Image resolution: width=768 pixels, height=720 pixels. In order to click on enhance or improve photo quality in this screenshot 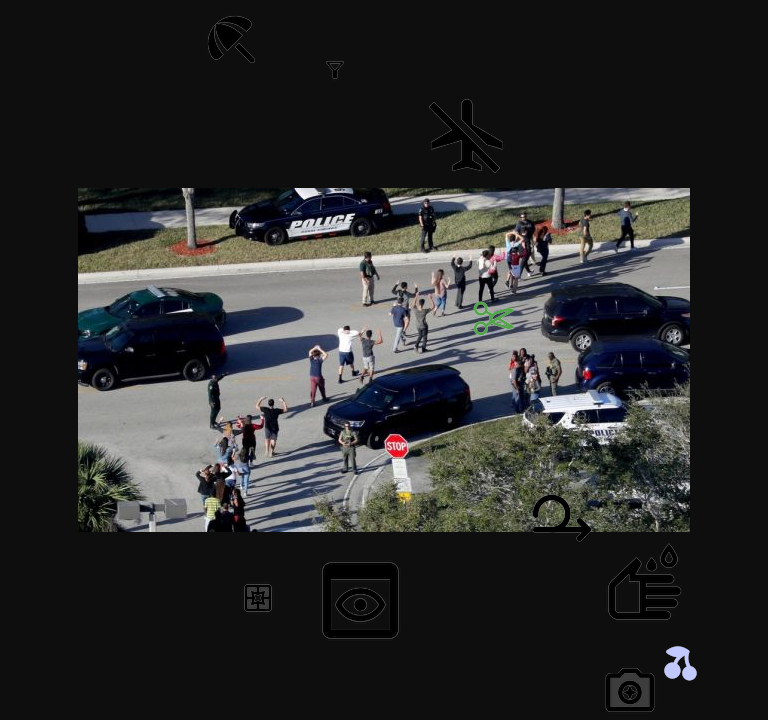, I will do `click(630, 690)`.